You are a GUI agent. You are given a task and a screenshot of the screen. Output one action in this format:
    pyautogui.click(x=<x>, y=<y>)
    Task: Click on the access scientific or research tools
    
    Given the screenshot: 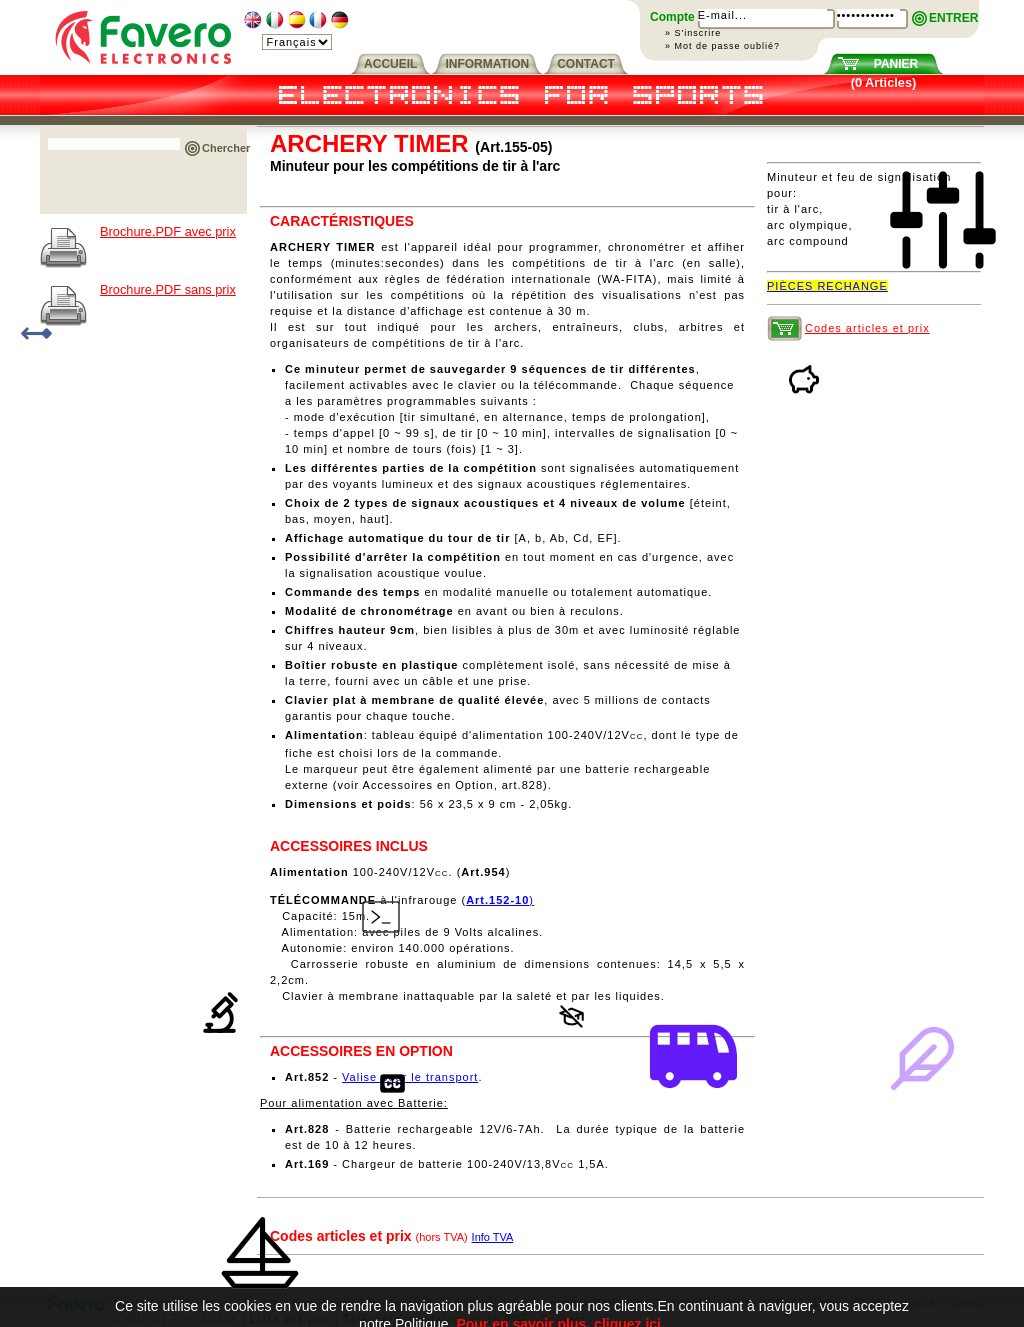 What is the action you would take?
    pyautogui.click(x=219, y=1012)
    